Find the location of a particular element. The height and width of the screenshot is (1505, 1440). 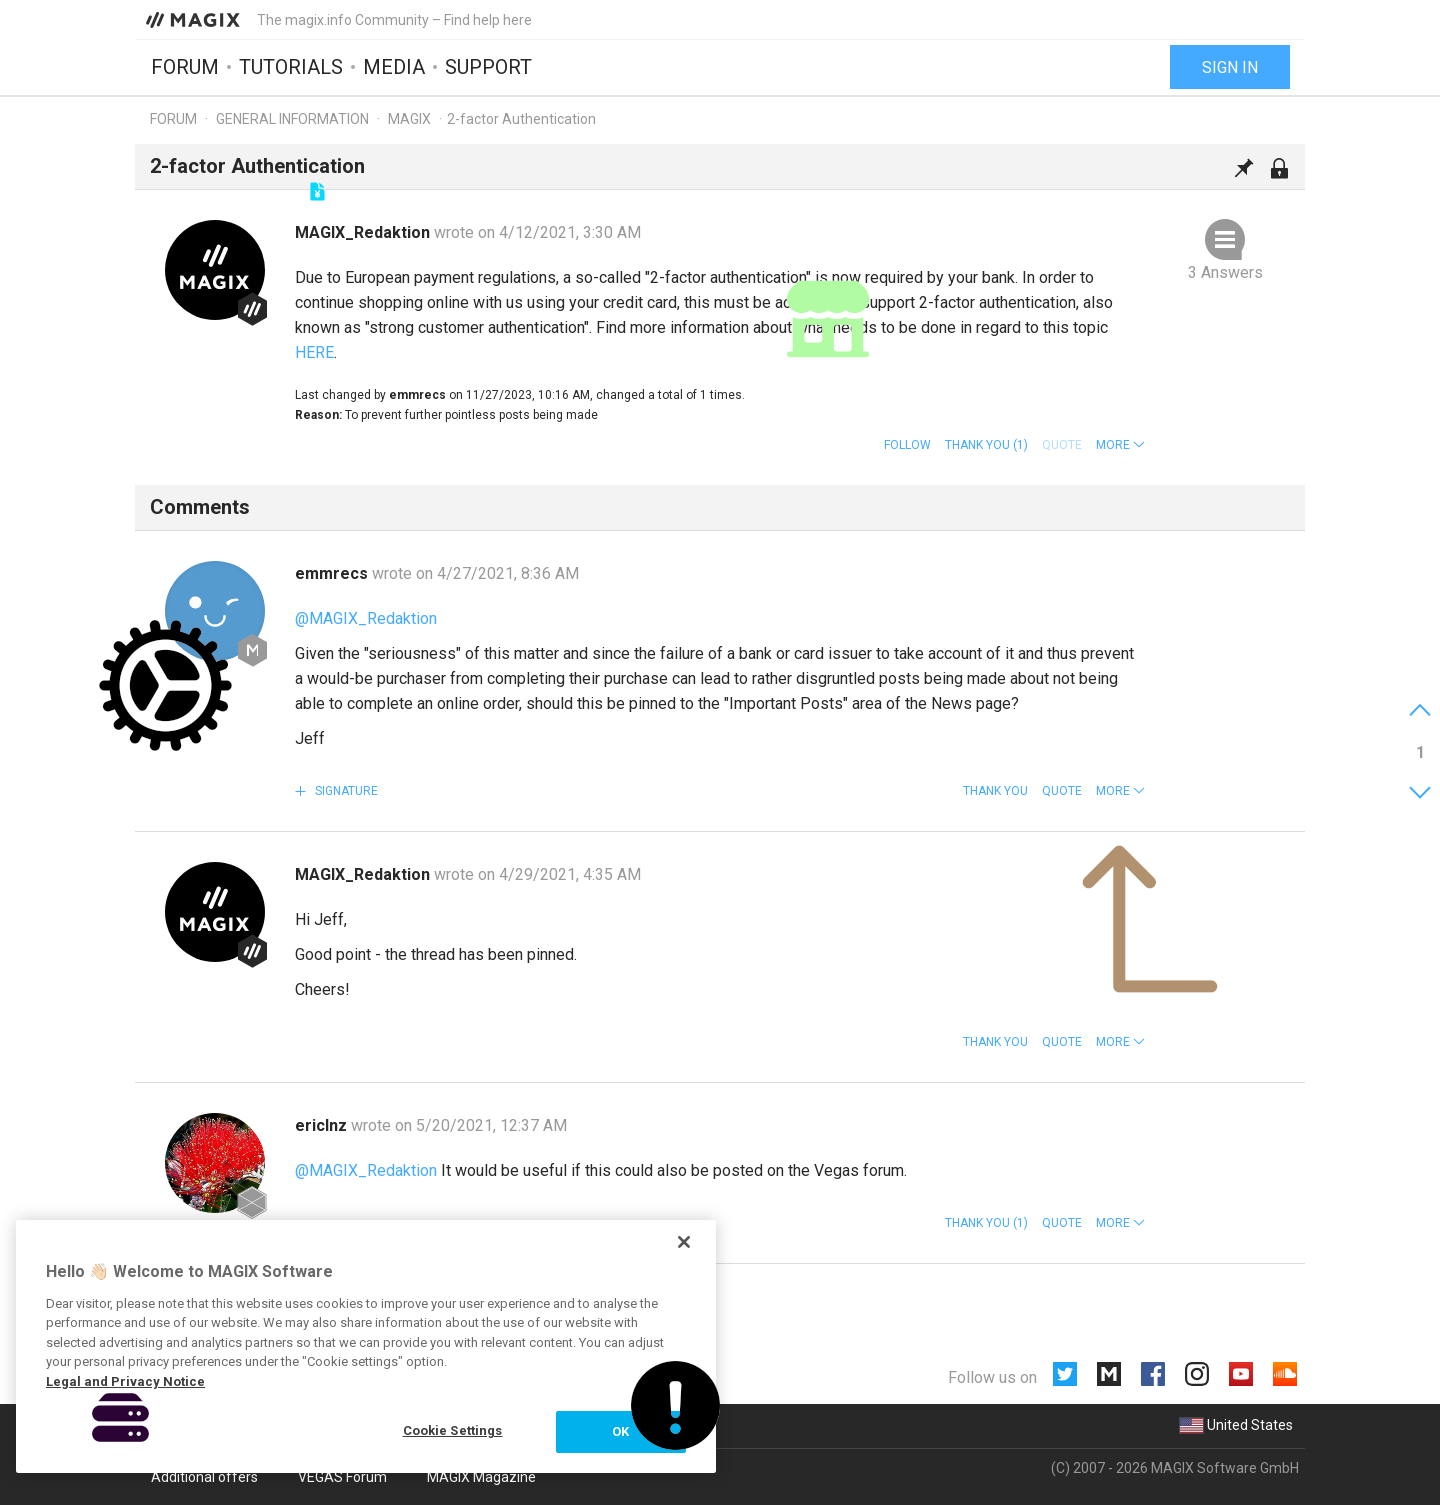

indicates a warning or alert that needs attention is located at coordinates (675, 1405).